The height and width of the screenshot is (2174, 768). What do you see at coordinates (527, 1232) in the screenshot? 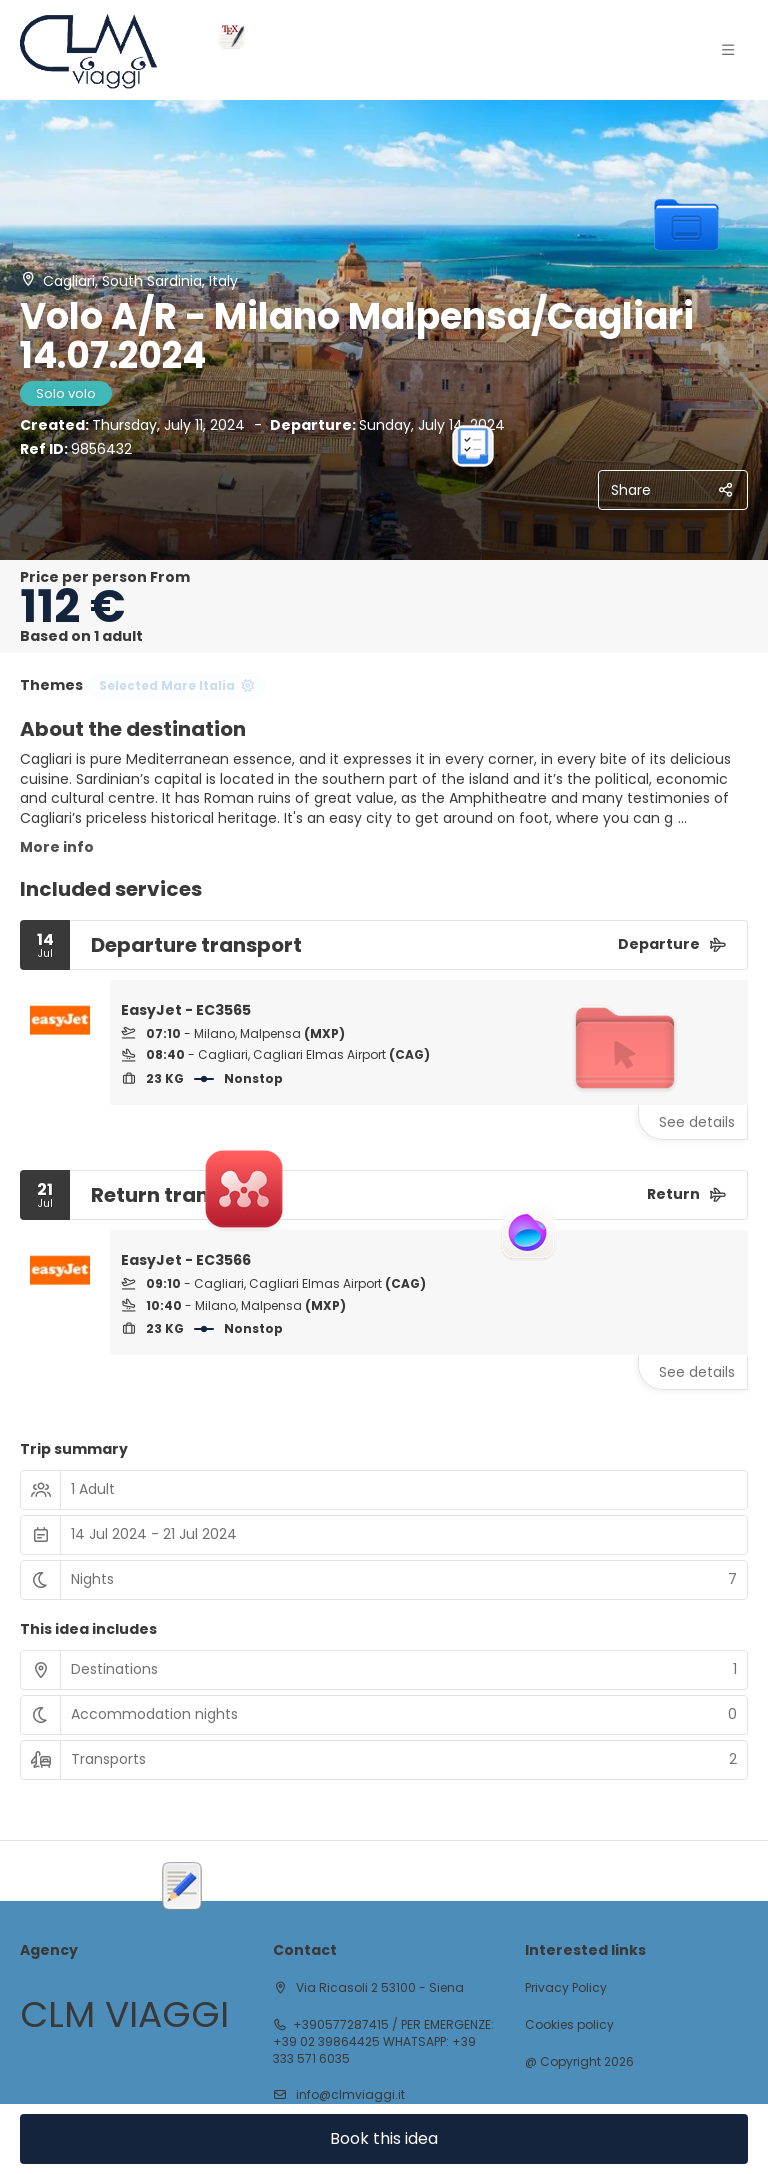
I see `open fleet IDE application` at bounding box center [527, 1232].